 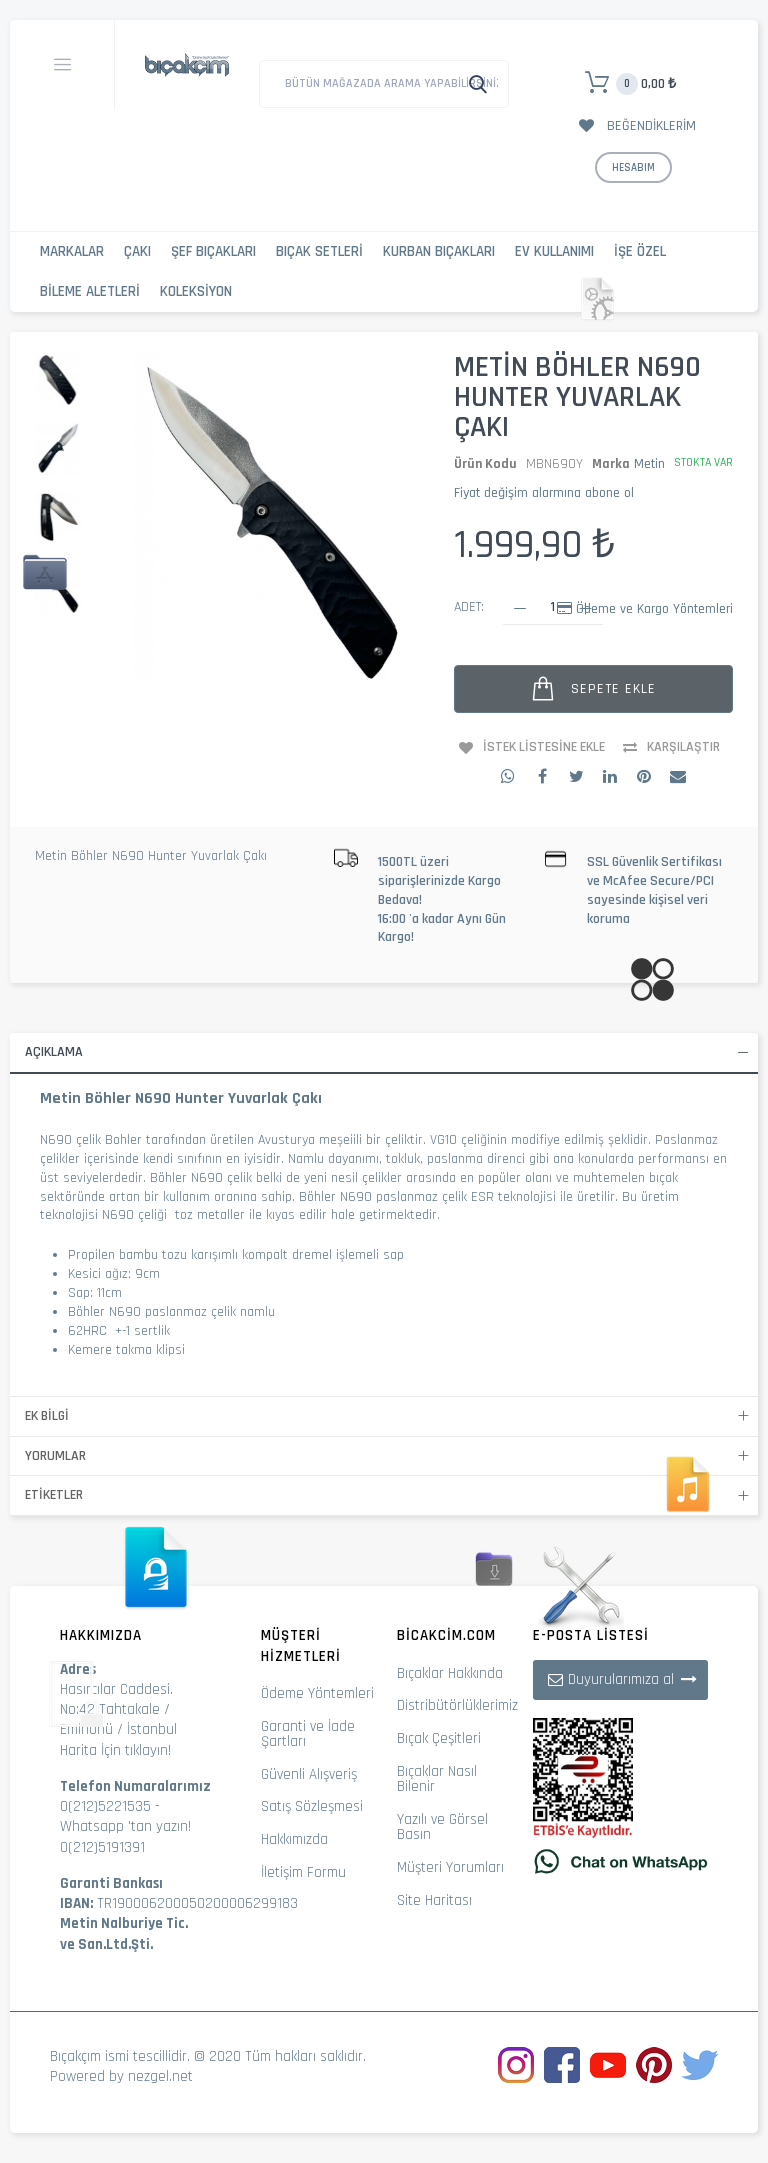 I want to click on open templates folder, so click(x=45, y=572).